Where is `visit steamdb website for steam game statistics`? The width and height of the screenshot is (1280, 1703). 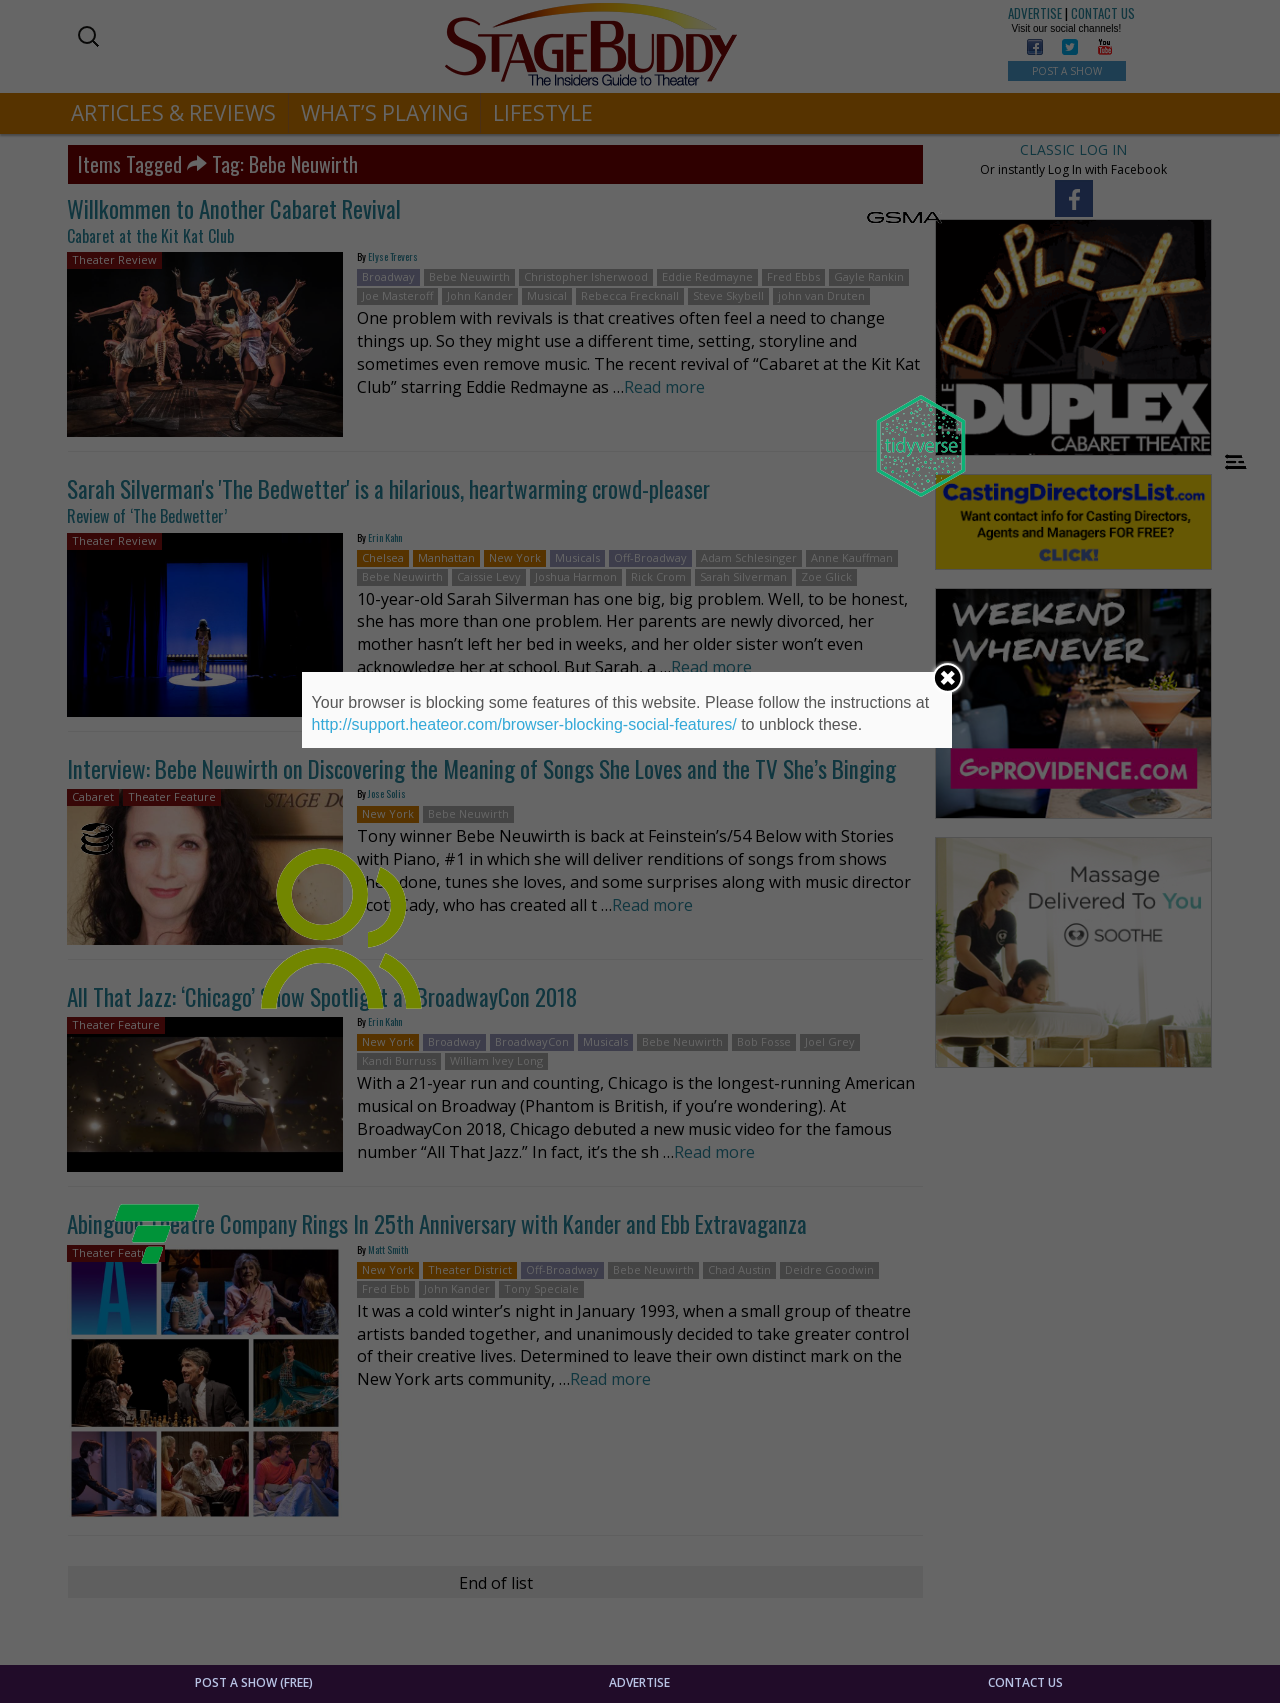
visit steamdb website for steam game statistics is located at coordinates (97, 839).